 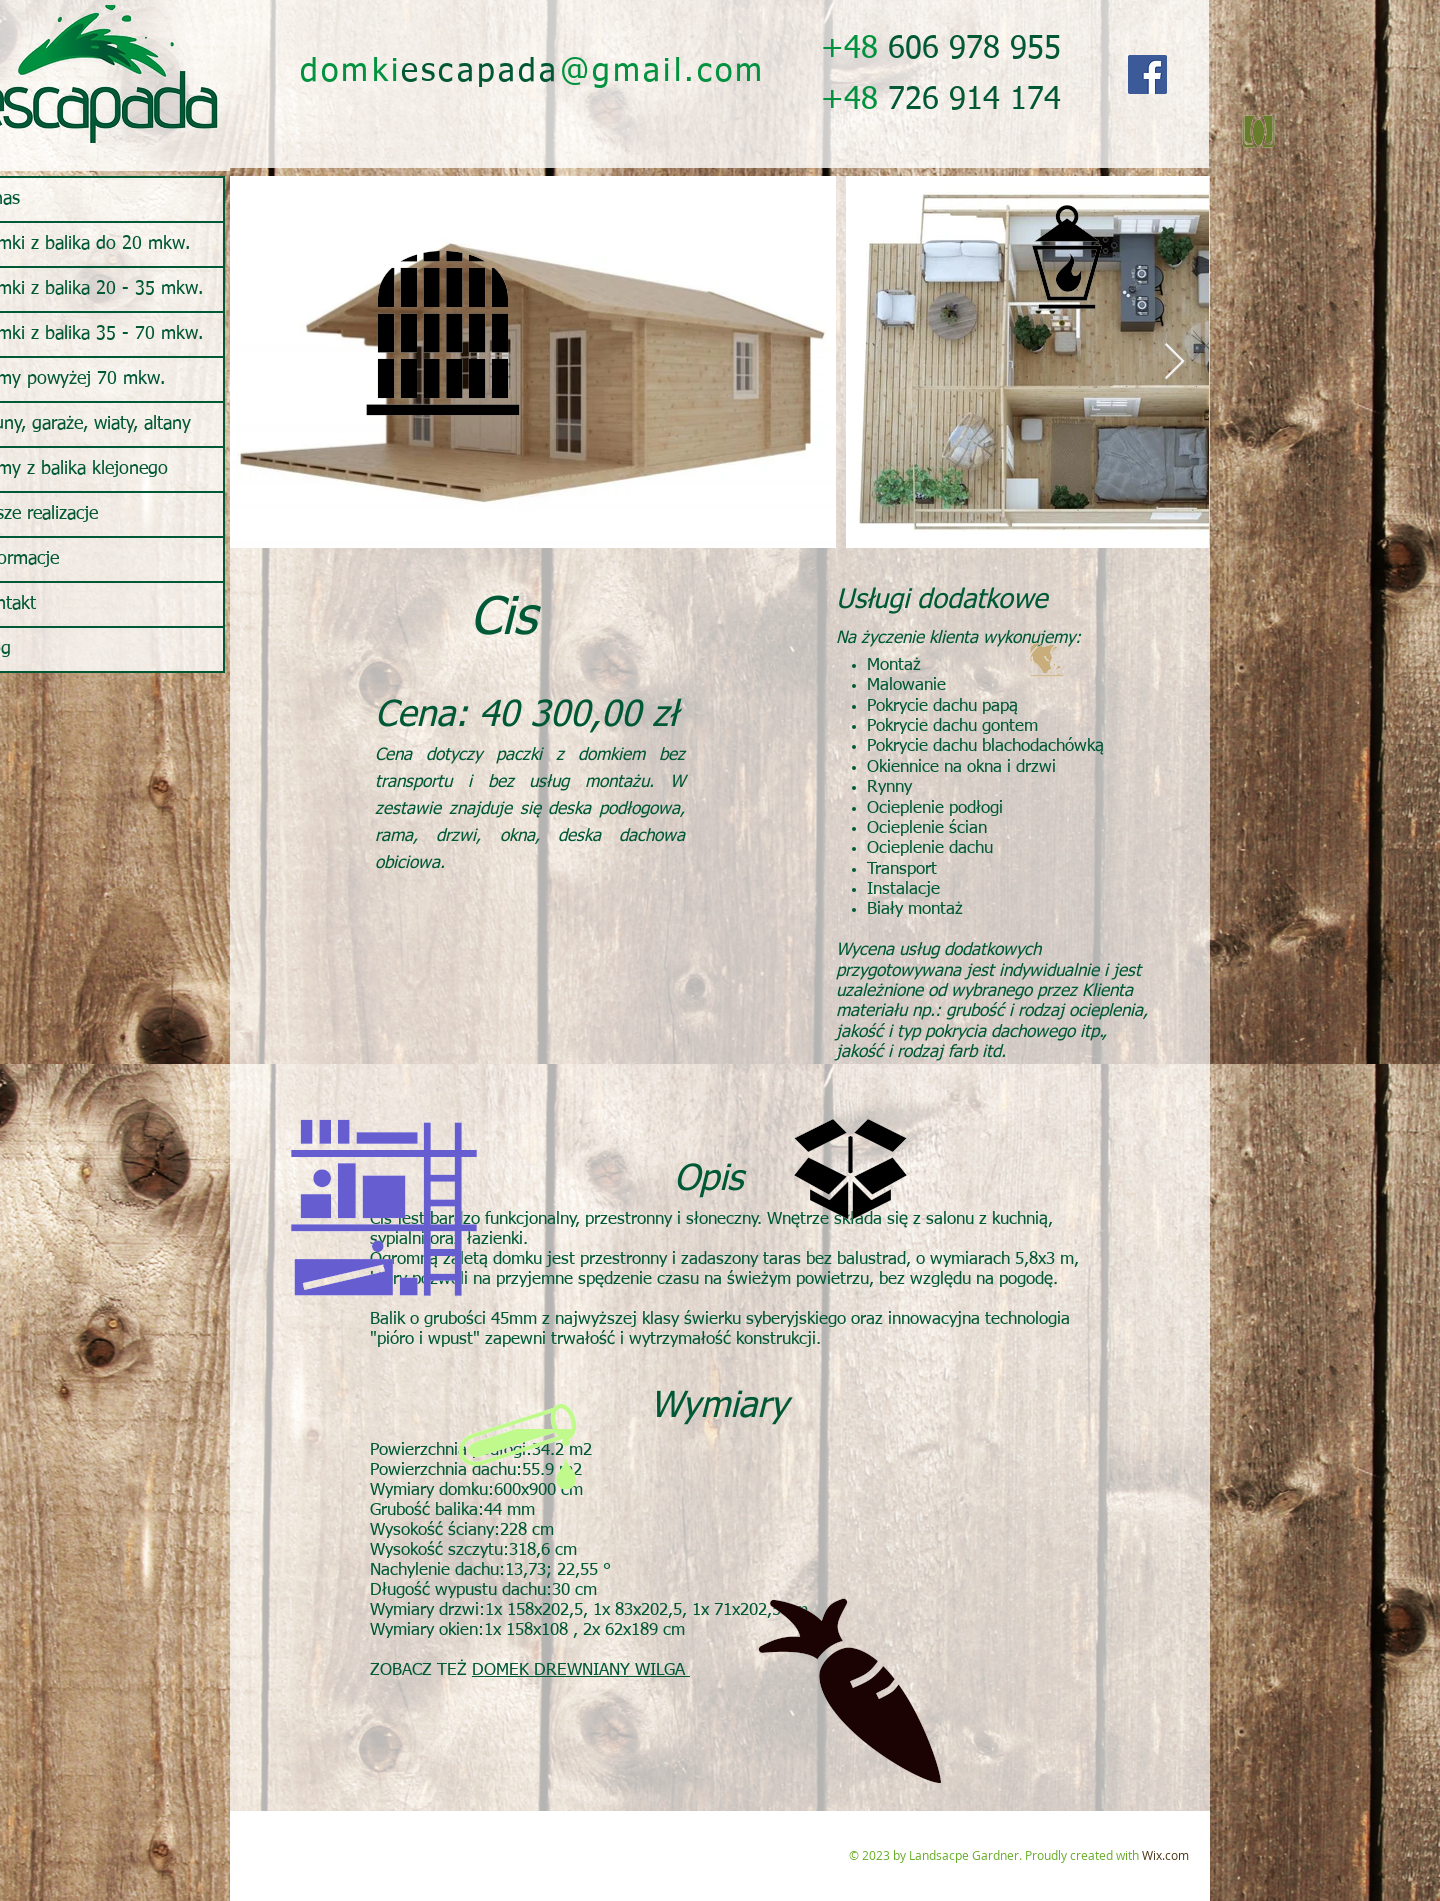 What do you see at coordinates (850, 1169) in the screenshot?
I see `view package or shipping details` at bounding box center [850, 1169].